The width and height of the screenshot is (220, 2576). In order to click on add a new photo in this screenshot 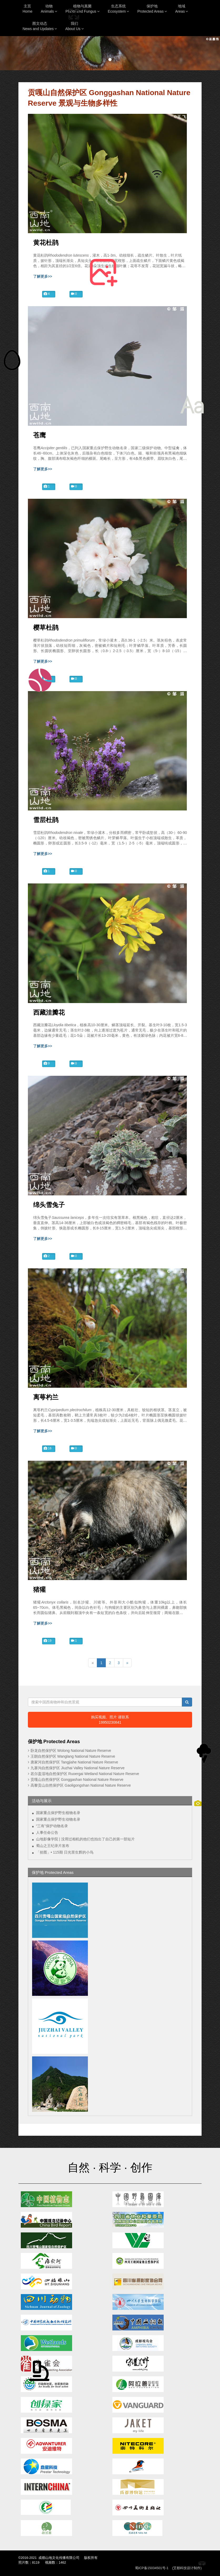, I will do `click(103, 272)`.